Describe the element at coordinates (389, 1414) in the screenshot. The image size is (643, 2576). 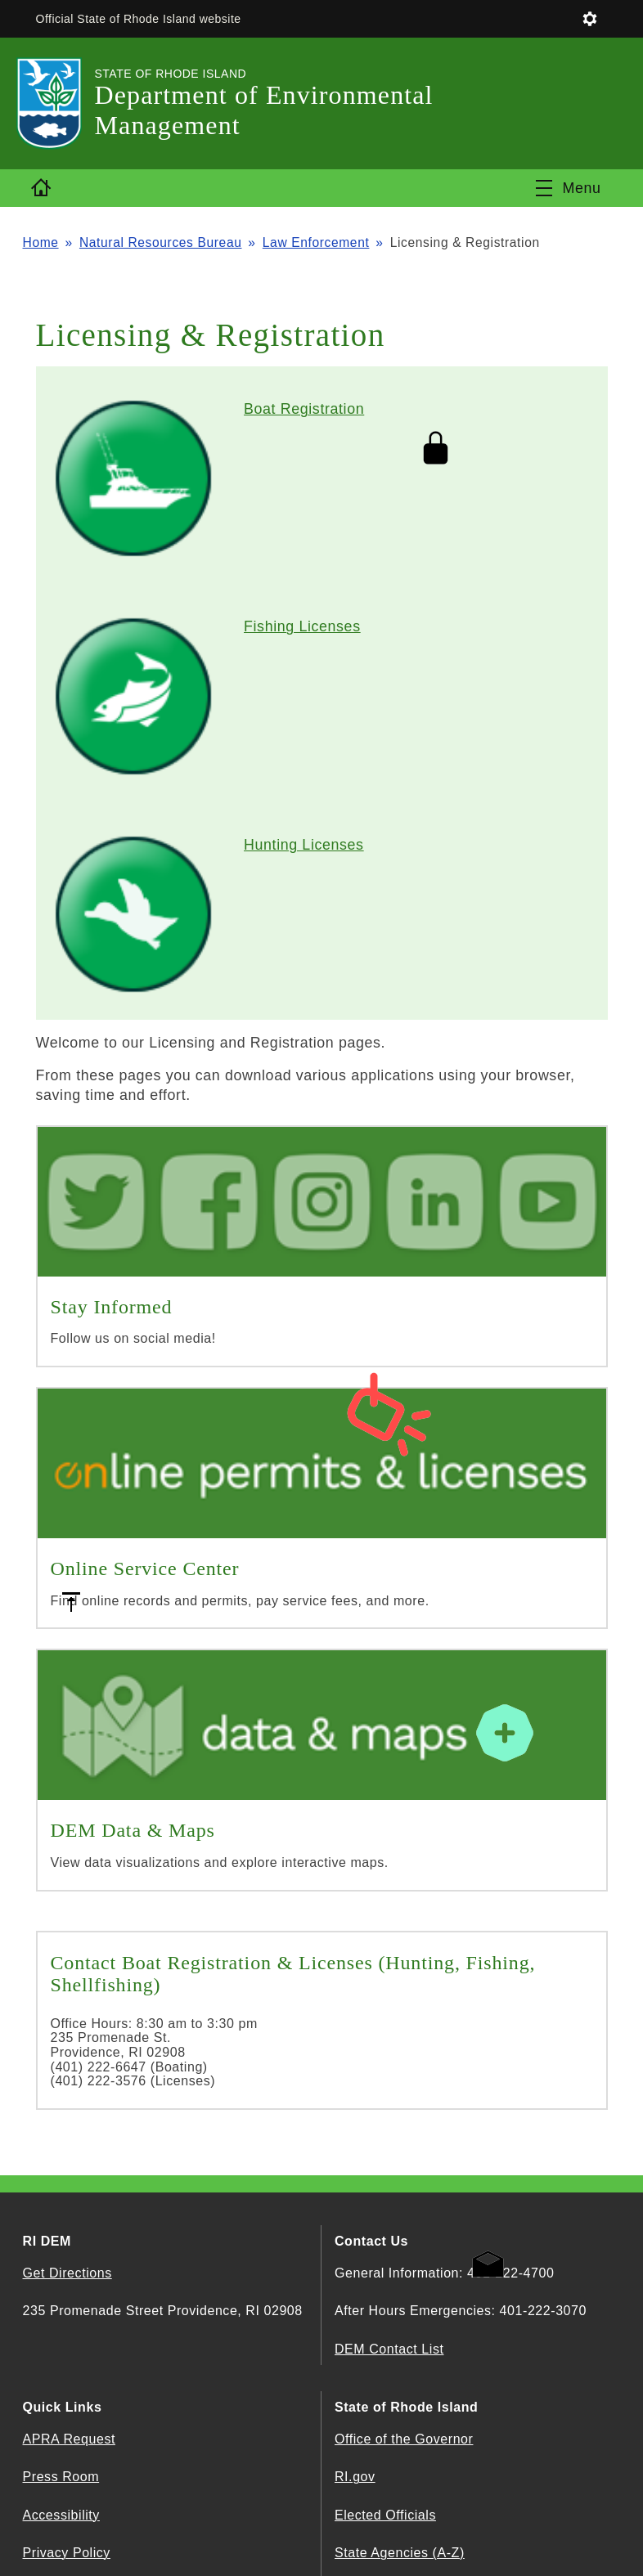
I see `spotlight or highlight feature` at that location.